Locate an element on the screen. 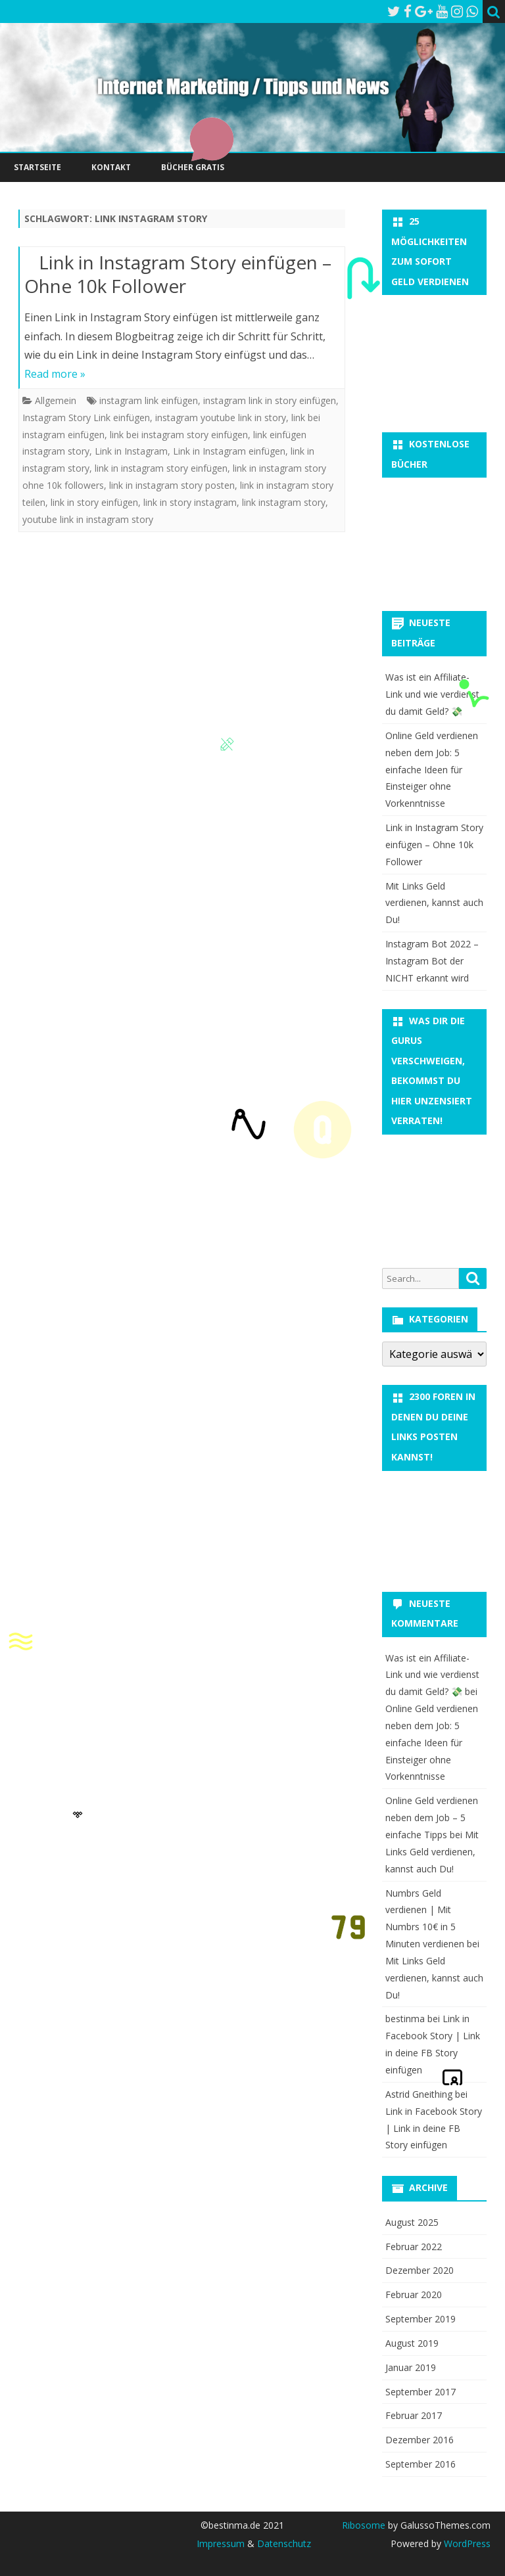 The width and height of the screenshot is (505, 2576). apply maximum function to selected values is located at coordinates (249, 1124).